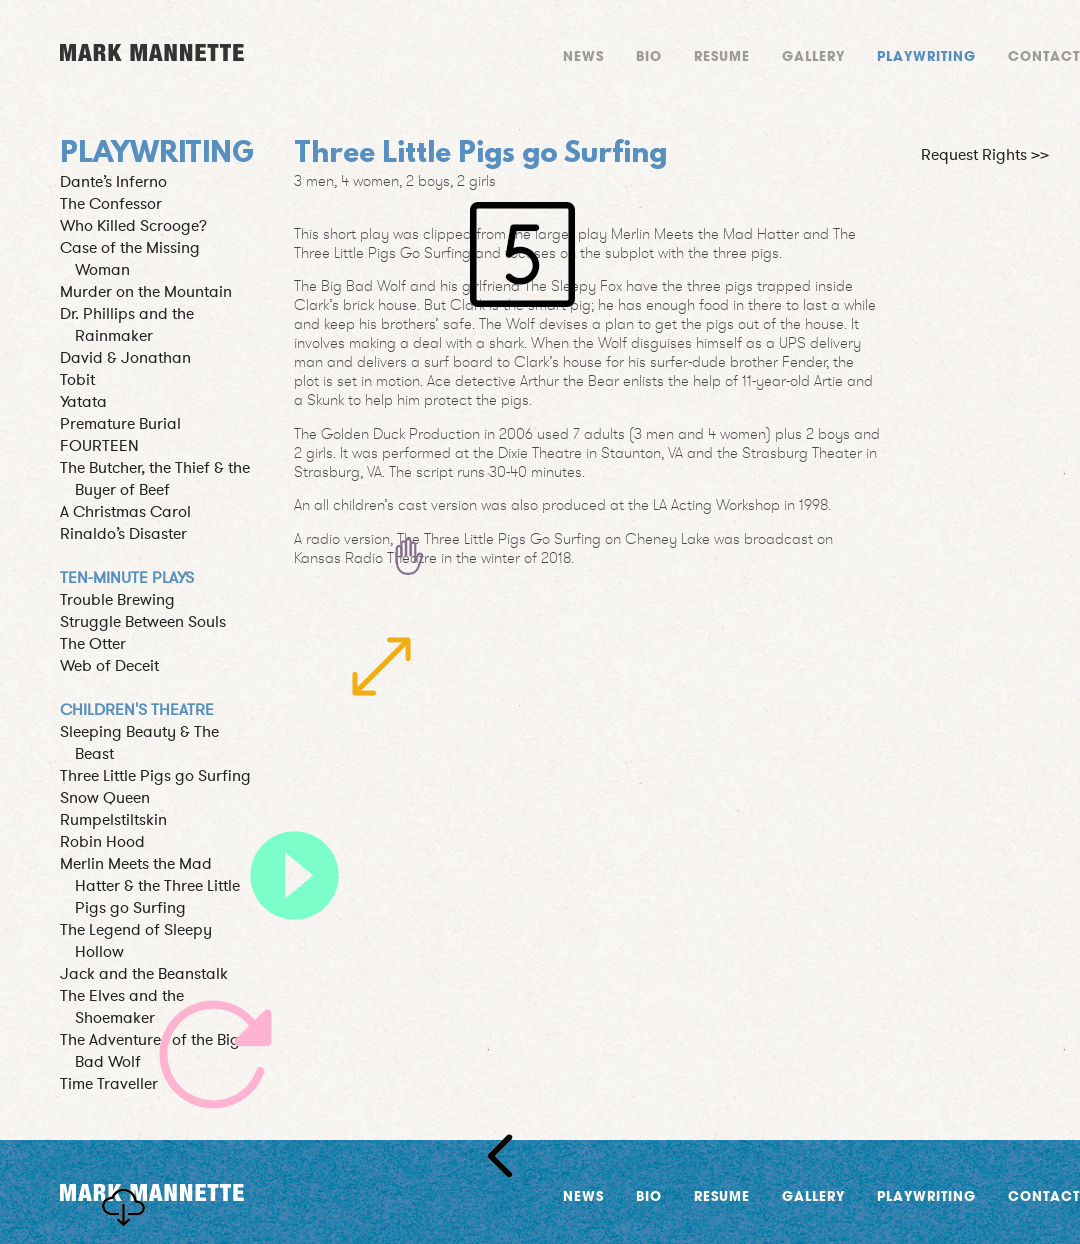  Describe the element at coordinates (123, 1207) in the screenshot. I see `download file from cloud storage` at that location.